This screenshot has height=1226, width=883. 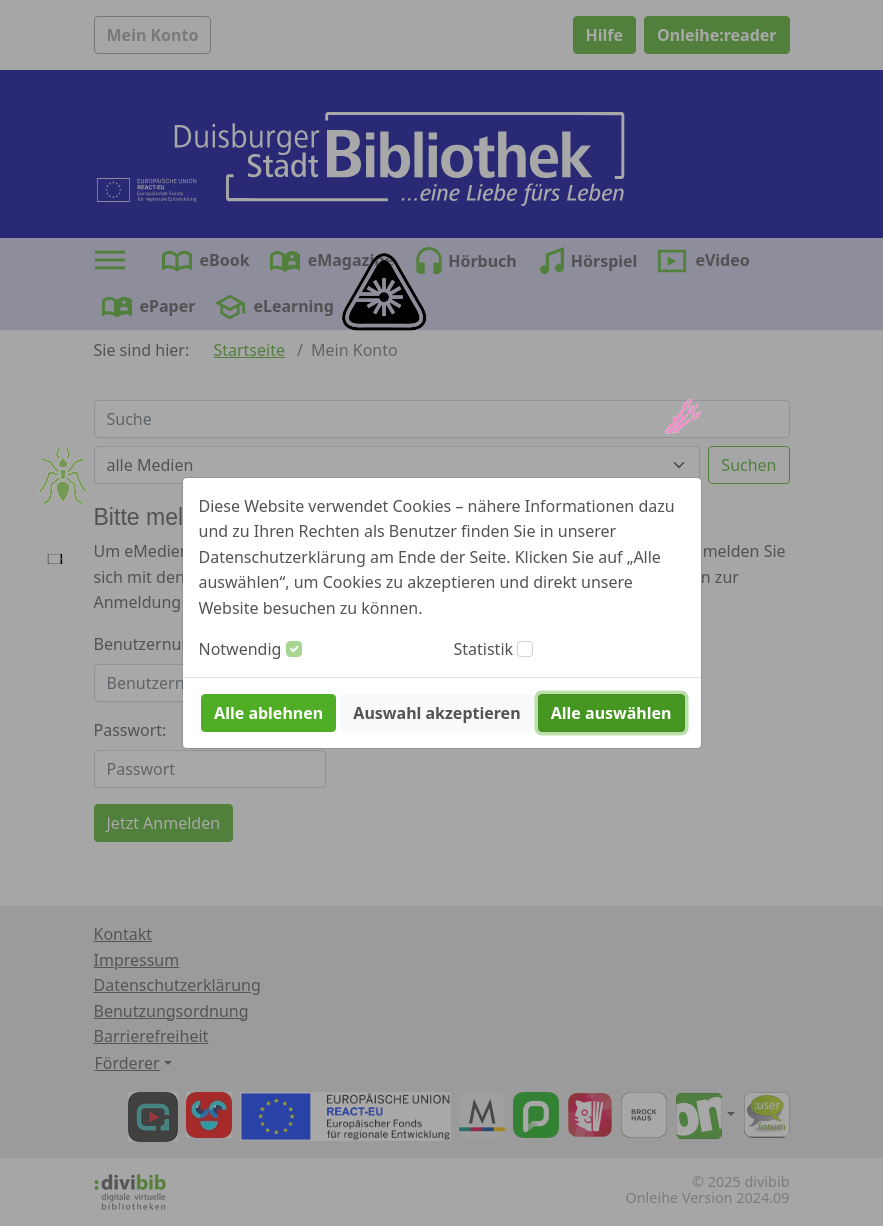 What do you see at coordinates (55, 559) in the screenshot?
I see `switch to tablet view or layout` at bounding box center [55, 559].